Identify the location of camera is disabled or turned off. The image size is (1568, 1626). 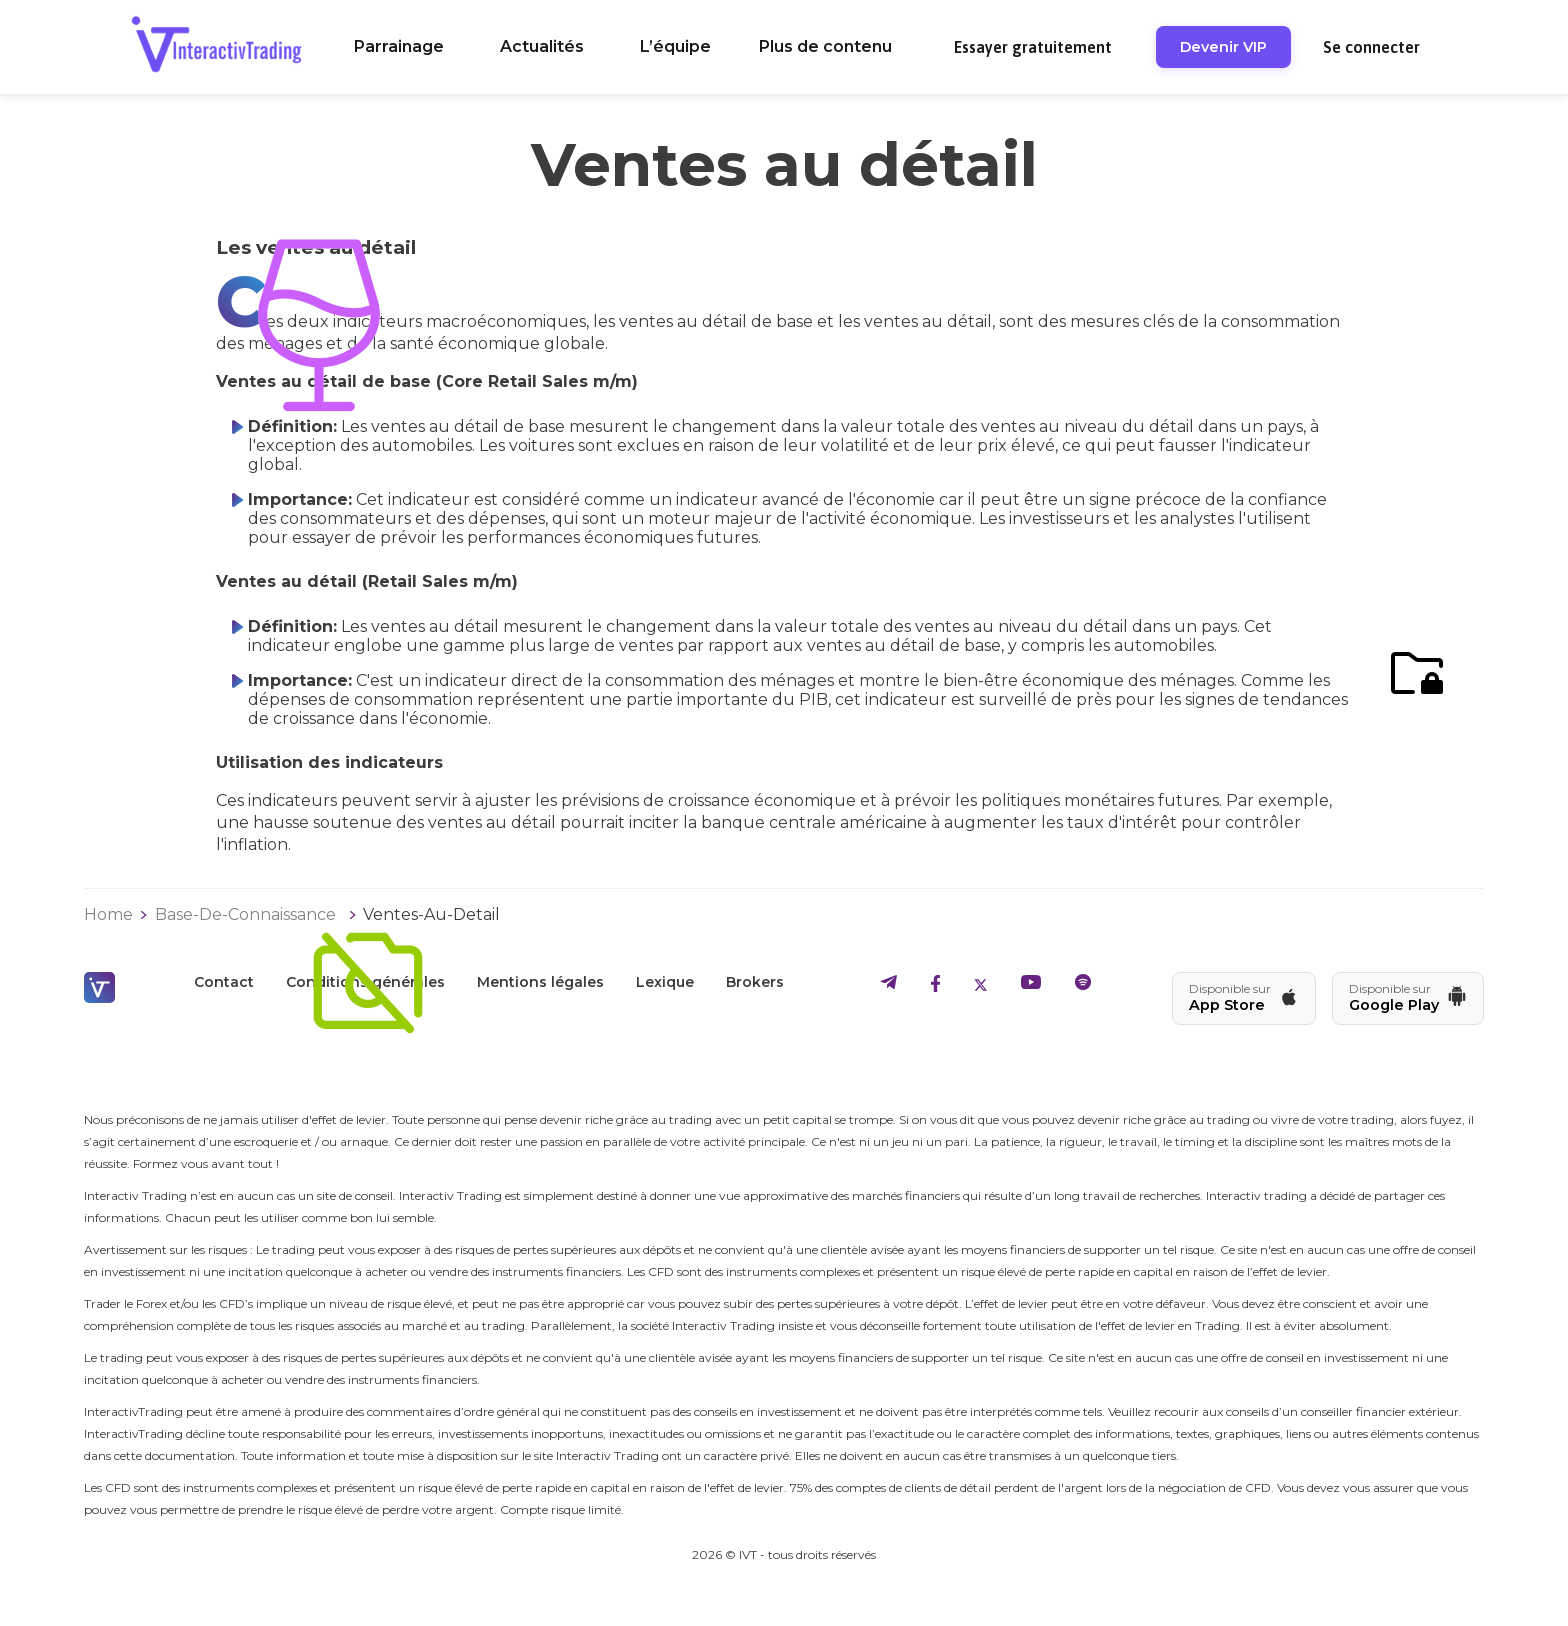
(368, 983).